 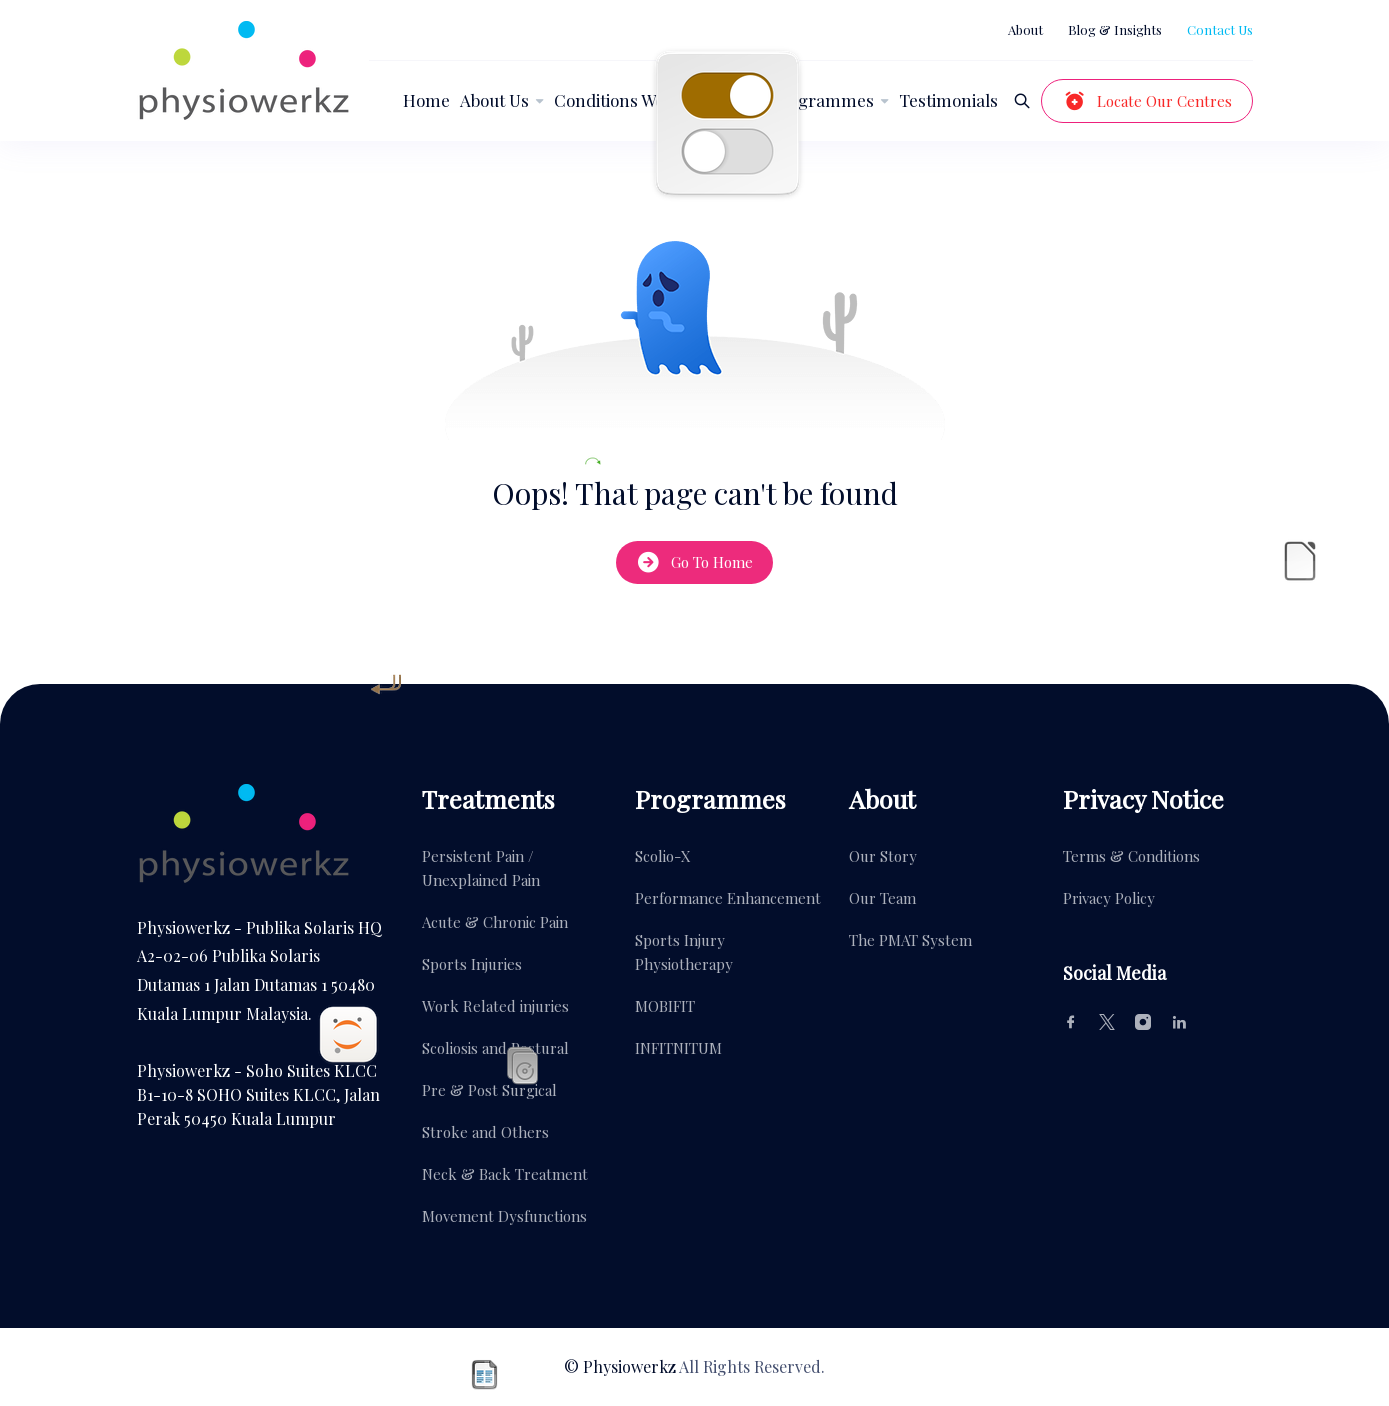 What do you see at coordinates (522, 1065) in the screenshot?
I see `access multiple disk drives or storage devices` at bounding box center [522, 1065].